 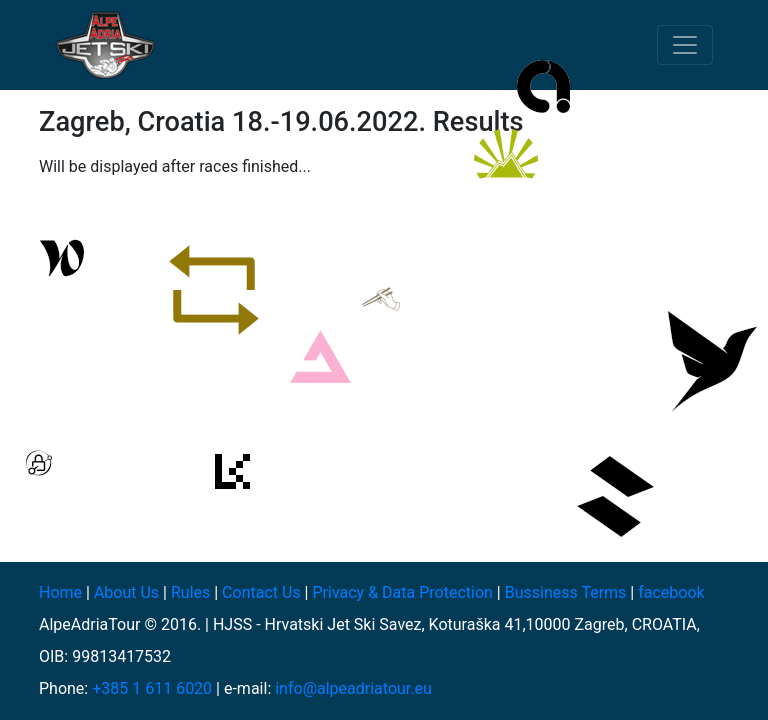 What do you see at coordinates (320, 356) in the screenshot?
I see `AtlasOS logo` at bounding box center [320, 356].